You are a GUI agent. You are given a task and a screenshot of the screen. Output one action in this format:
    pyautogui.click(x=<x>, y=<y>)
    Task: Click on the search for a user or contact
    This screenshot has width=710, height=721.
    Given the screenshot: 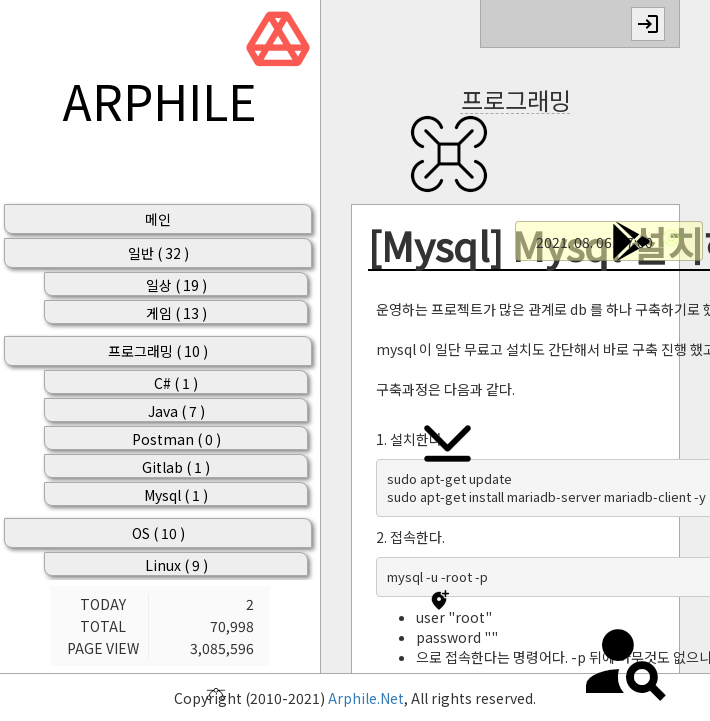 What is the action you would take?
    pyautogui.click(x=626, y=661)
    